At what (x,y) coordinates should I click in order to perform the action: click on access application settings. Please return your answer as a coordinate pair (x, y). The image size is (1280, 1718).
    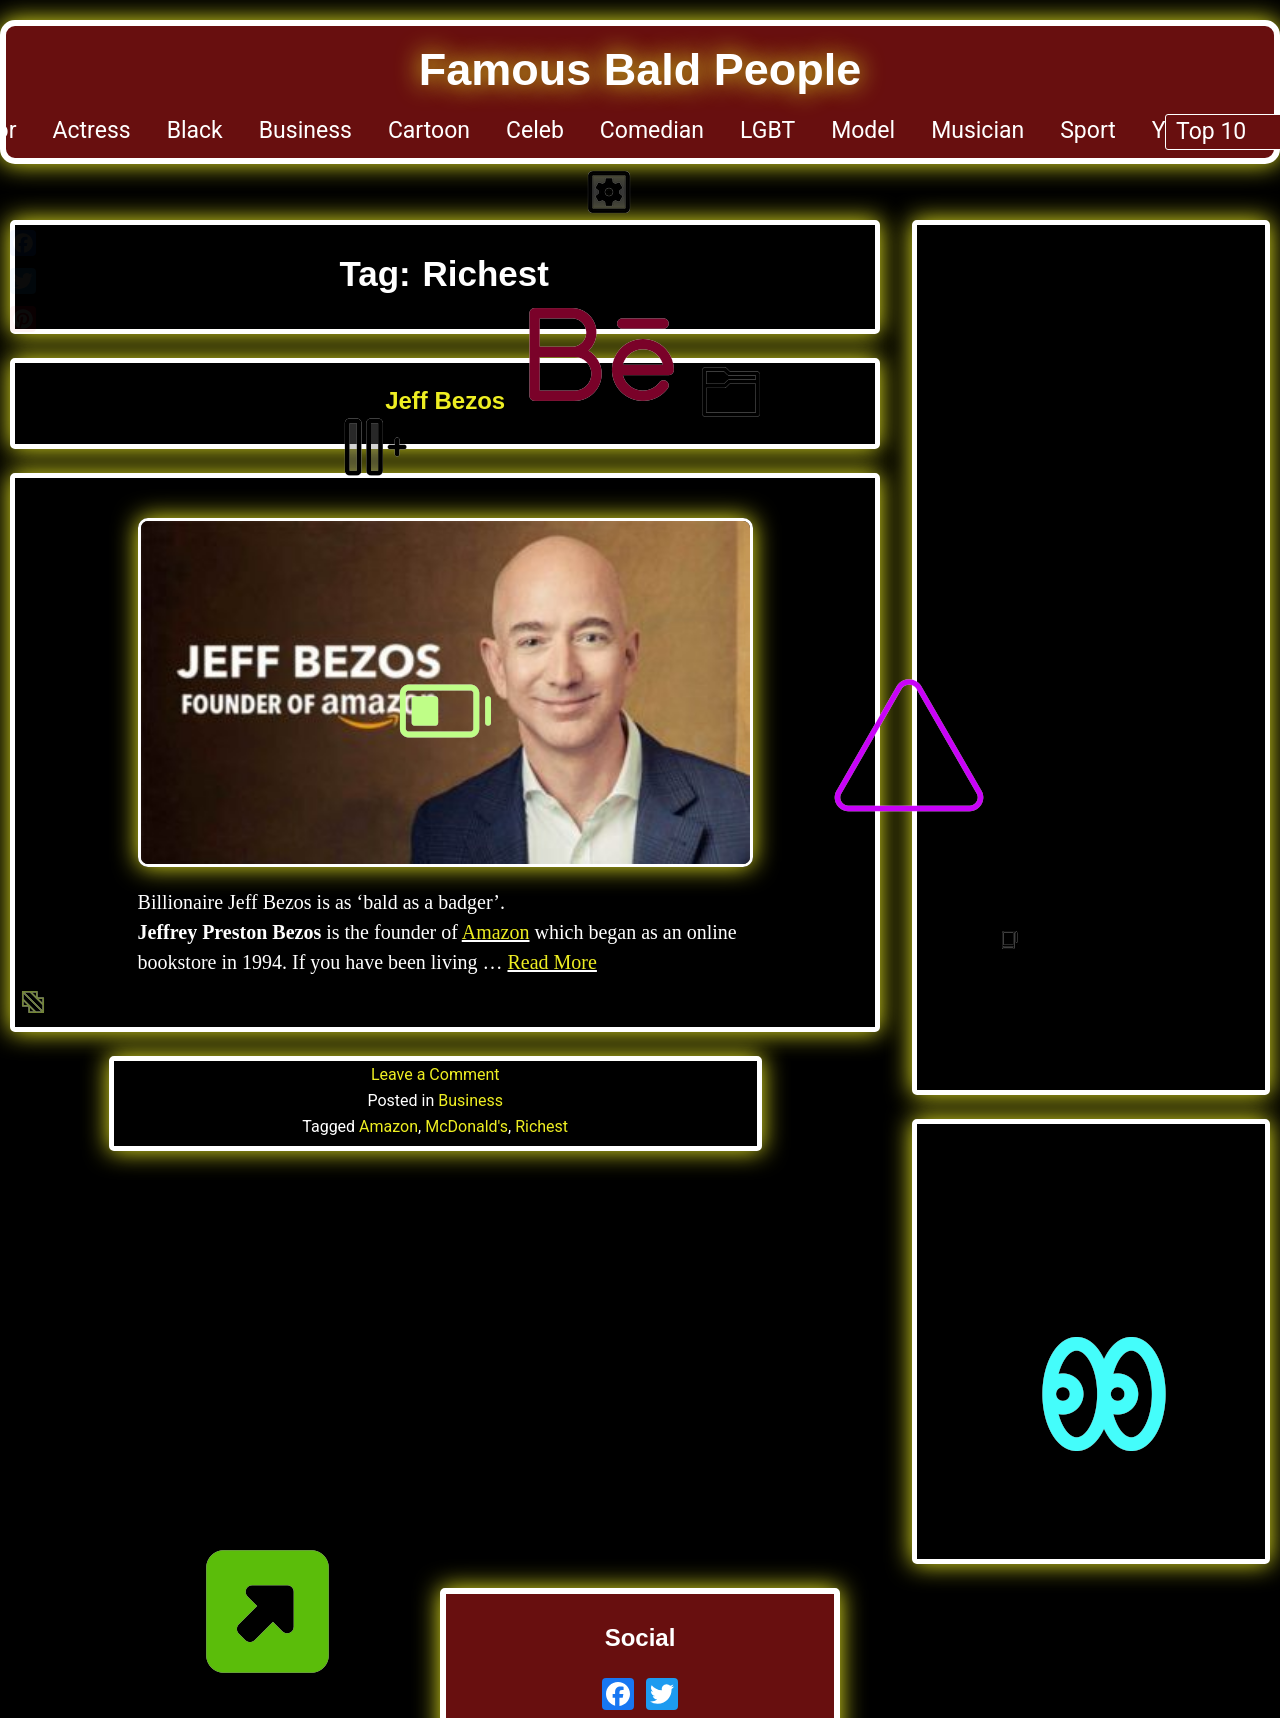
    Looking at the image, I should click on (609, 192).